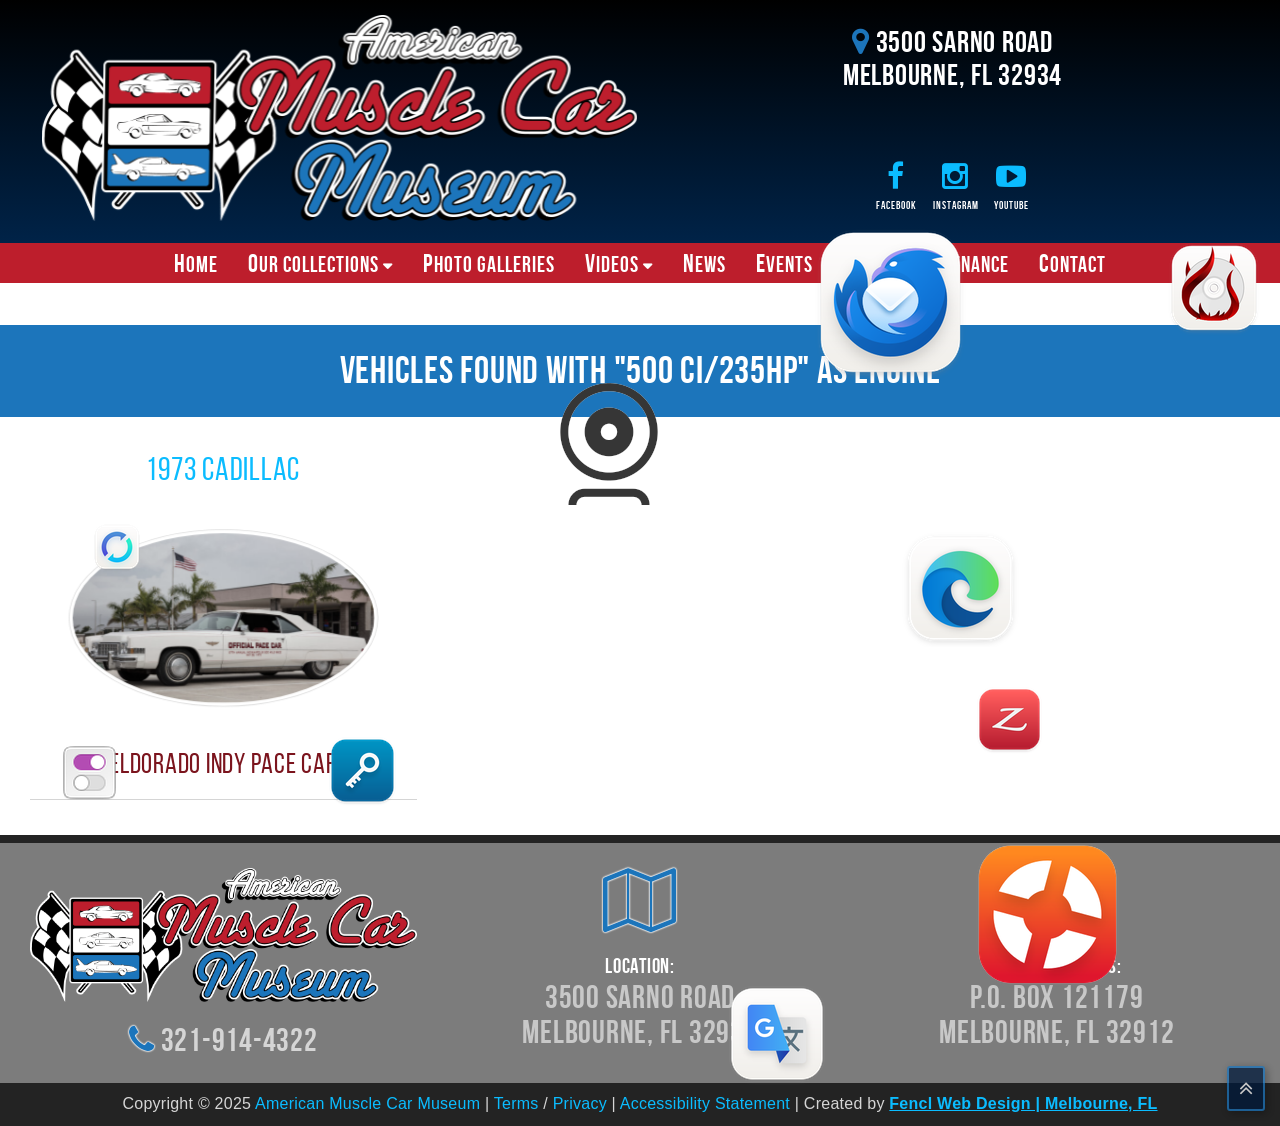  What do you see at coordinates (117, 547) in the screenshot?
I see `refresh or reload the current app` at bounding box center [117, 547].